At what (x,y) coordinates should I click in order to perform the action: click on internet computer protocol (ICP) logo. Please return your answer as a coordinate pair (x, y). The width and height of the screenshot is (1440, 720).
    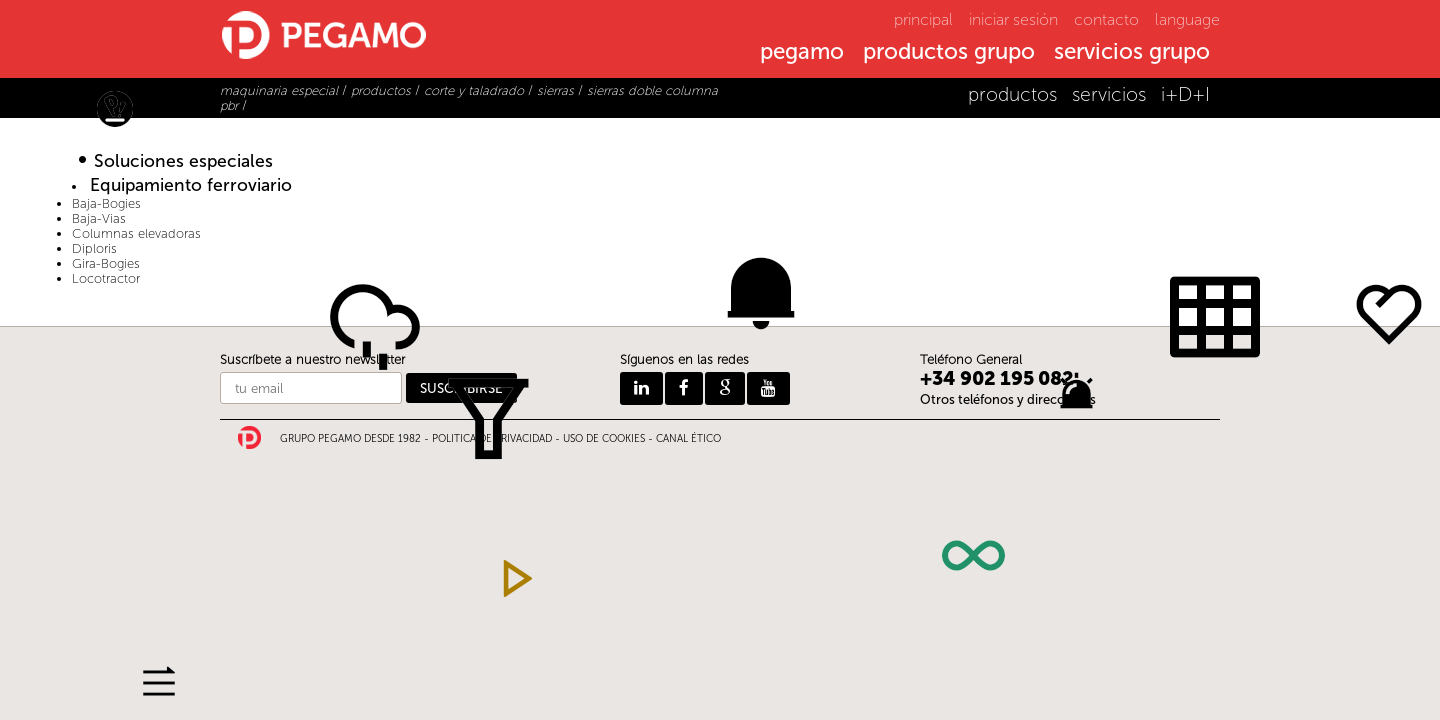
    Looking at the image, I should click on (973, 555).